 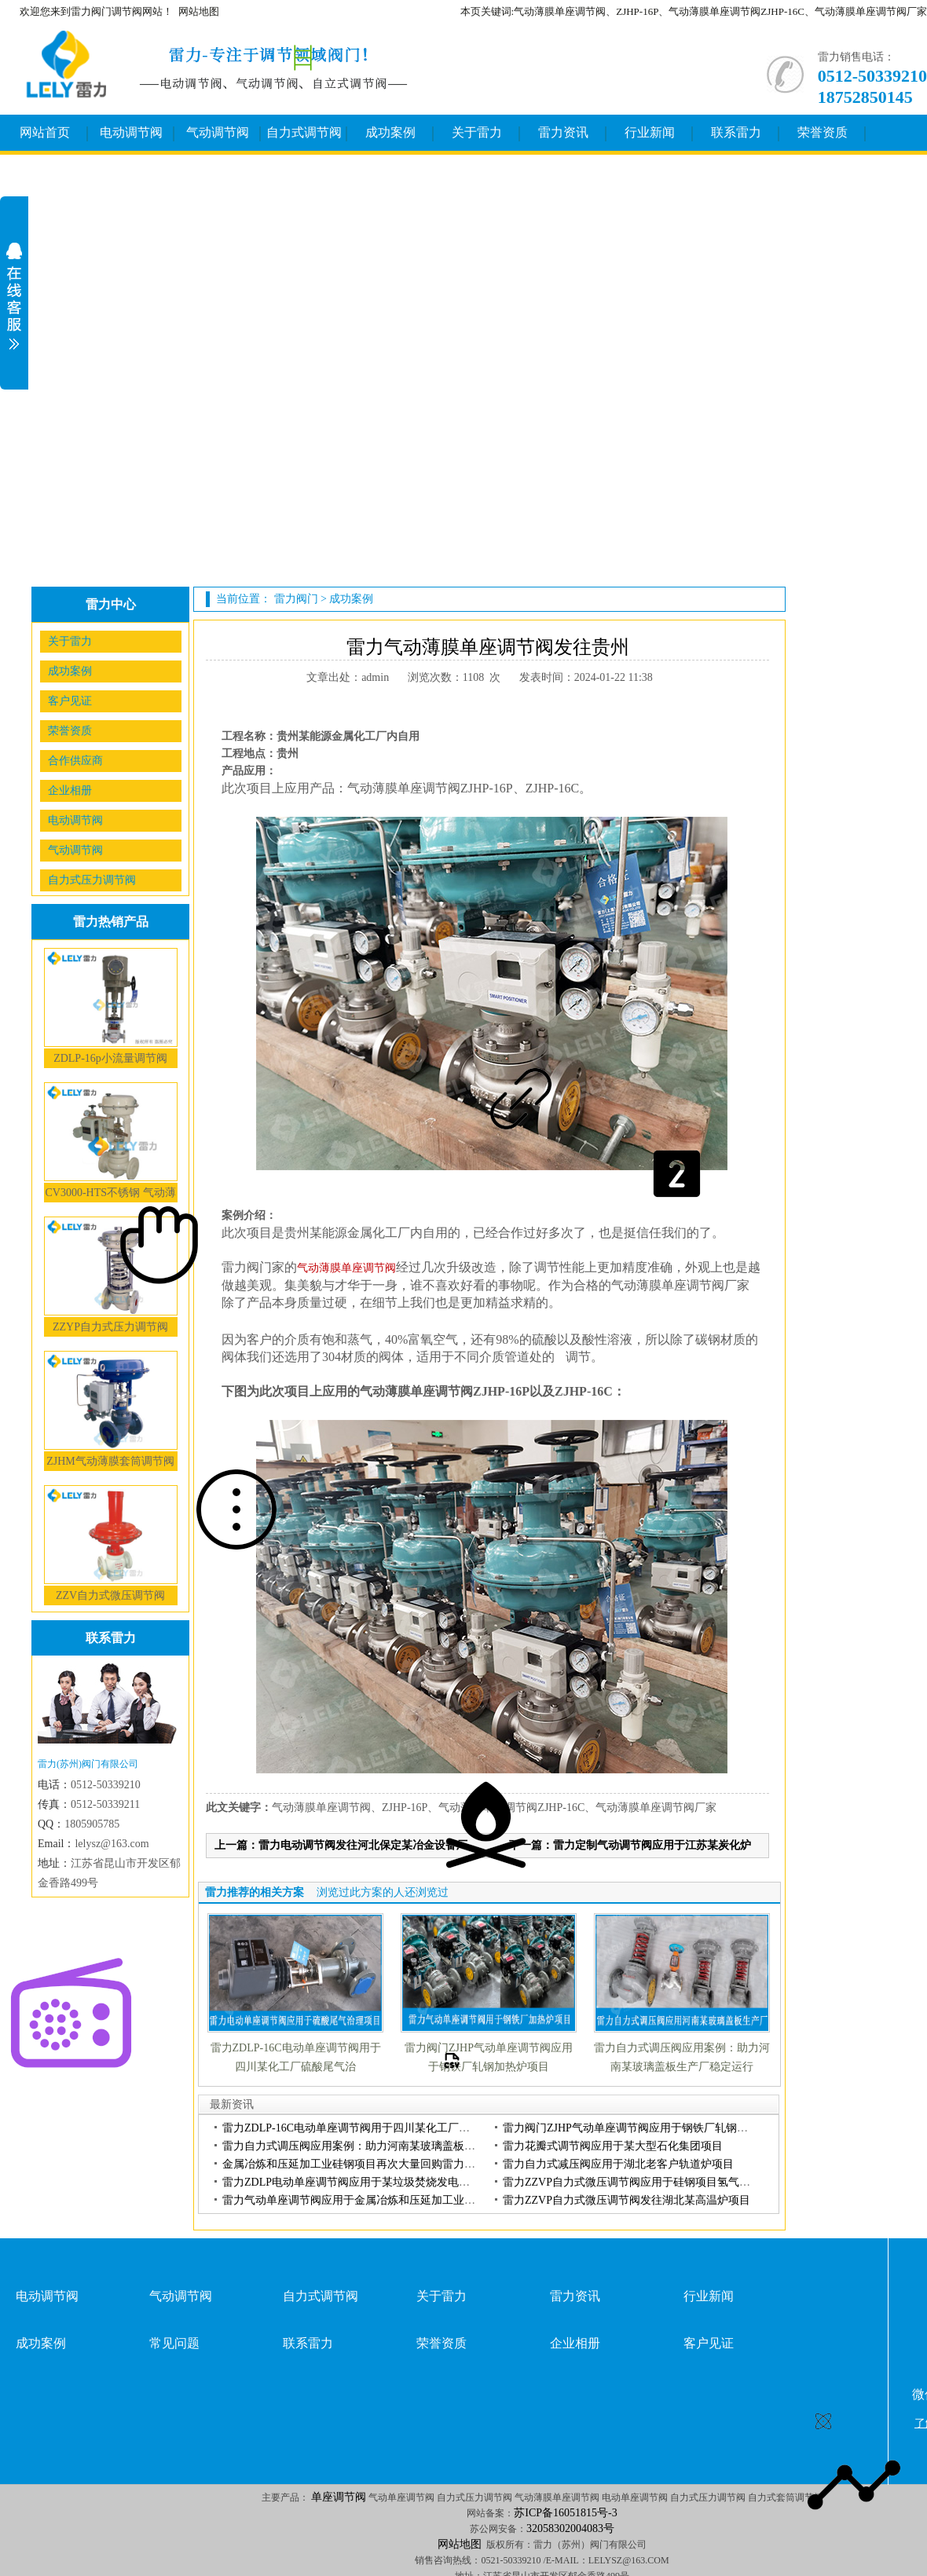 What do you see at coordinates (302, 57) in the screenshot?
I see `access step-by-step instructions or tutorials` at bounding box center [302, 57].